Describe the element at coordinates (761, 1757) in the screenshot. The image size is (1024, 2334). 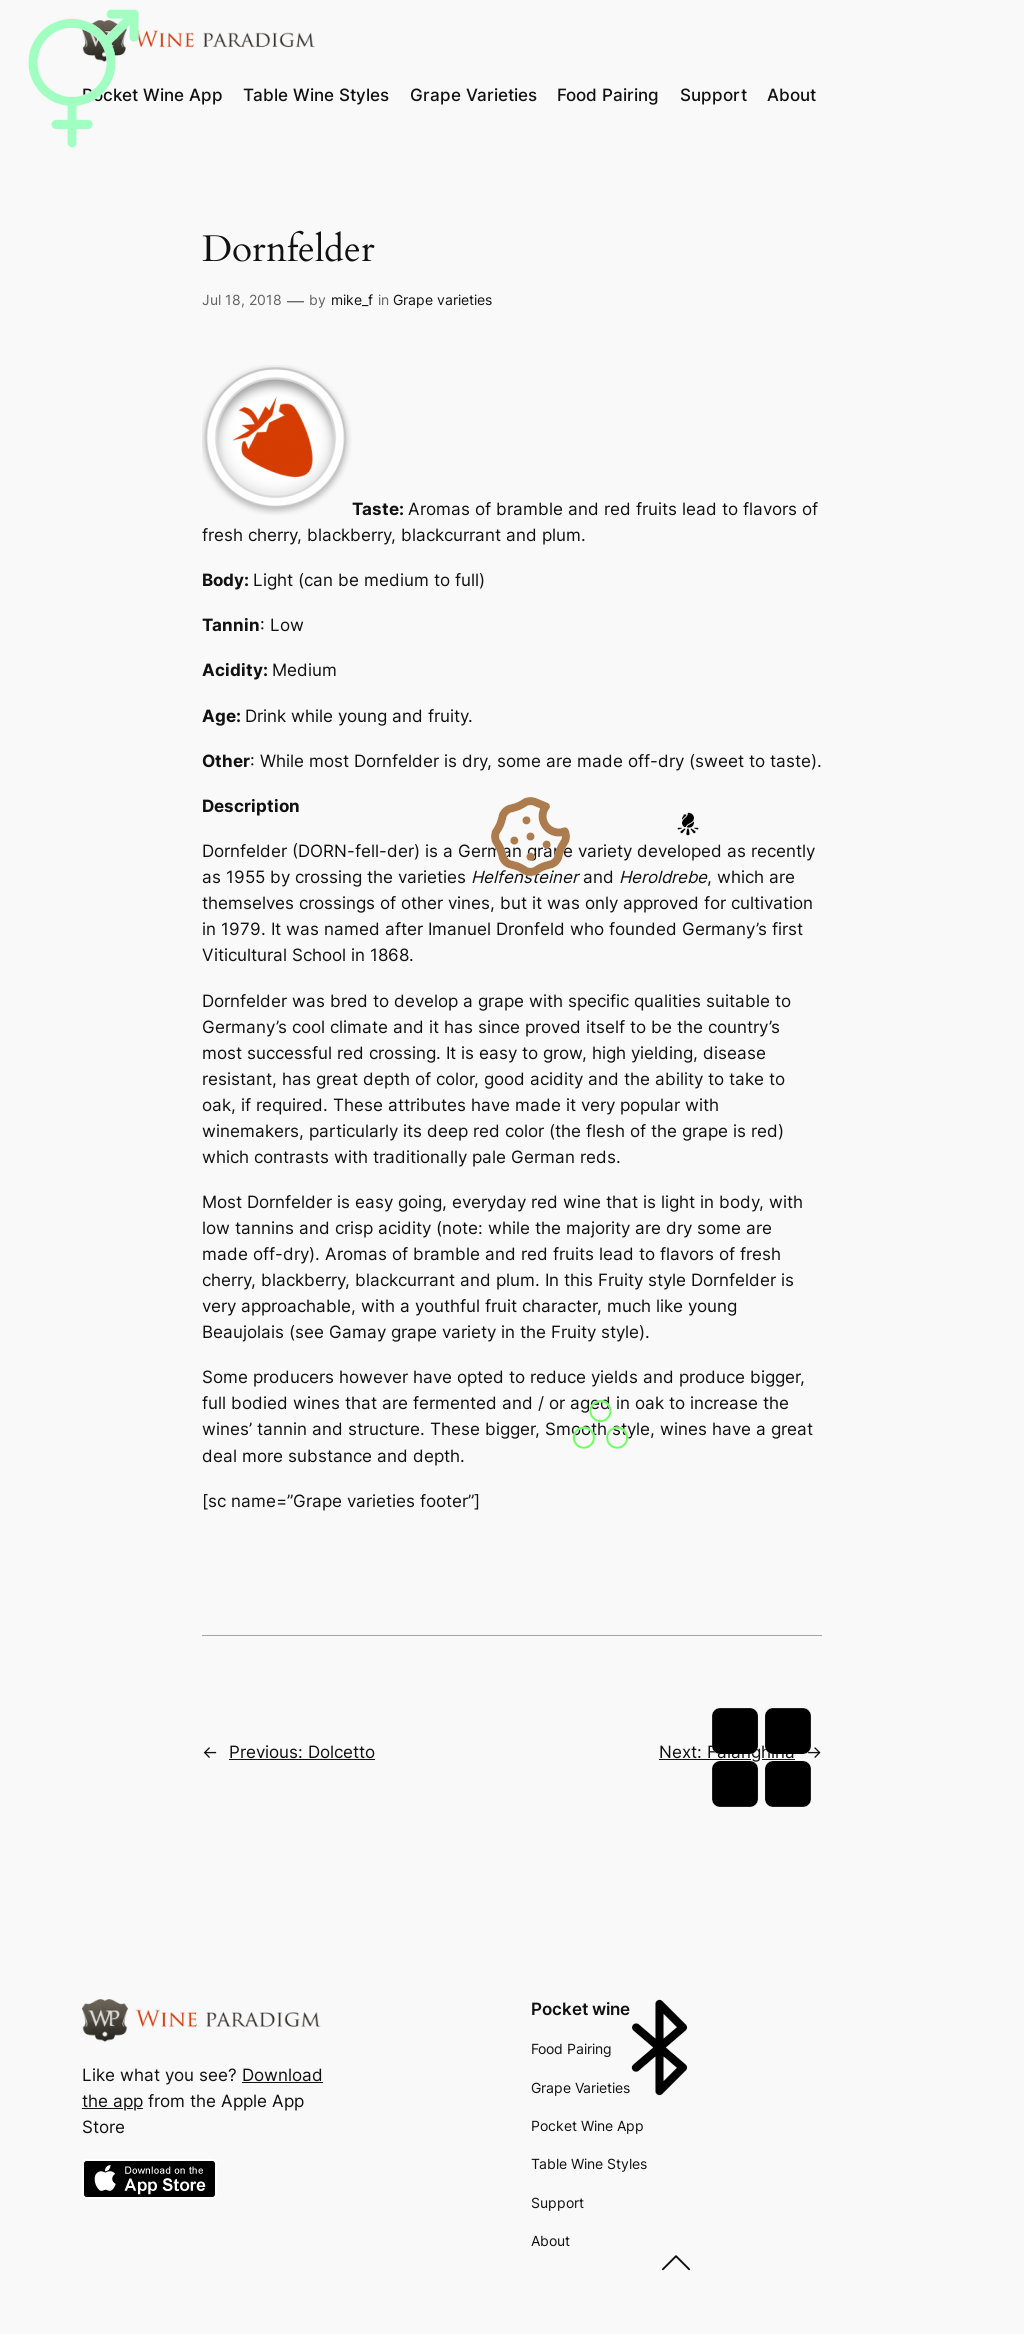
I see `view items in grid layout` at that location.